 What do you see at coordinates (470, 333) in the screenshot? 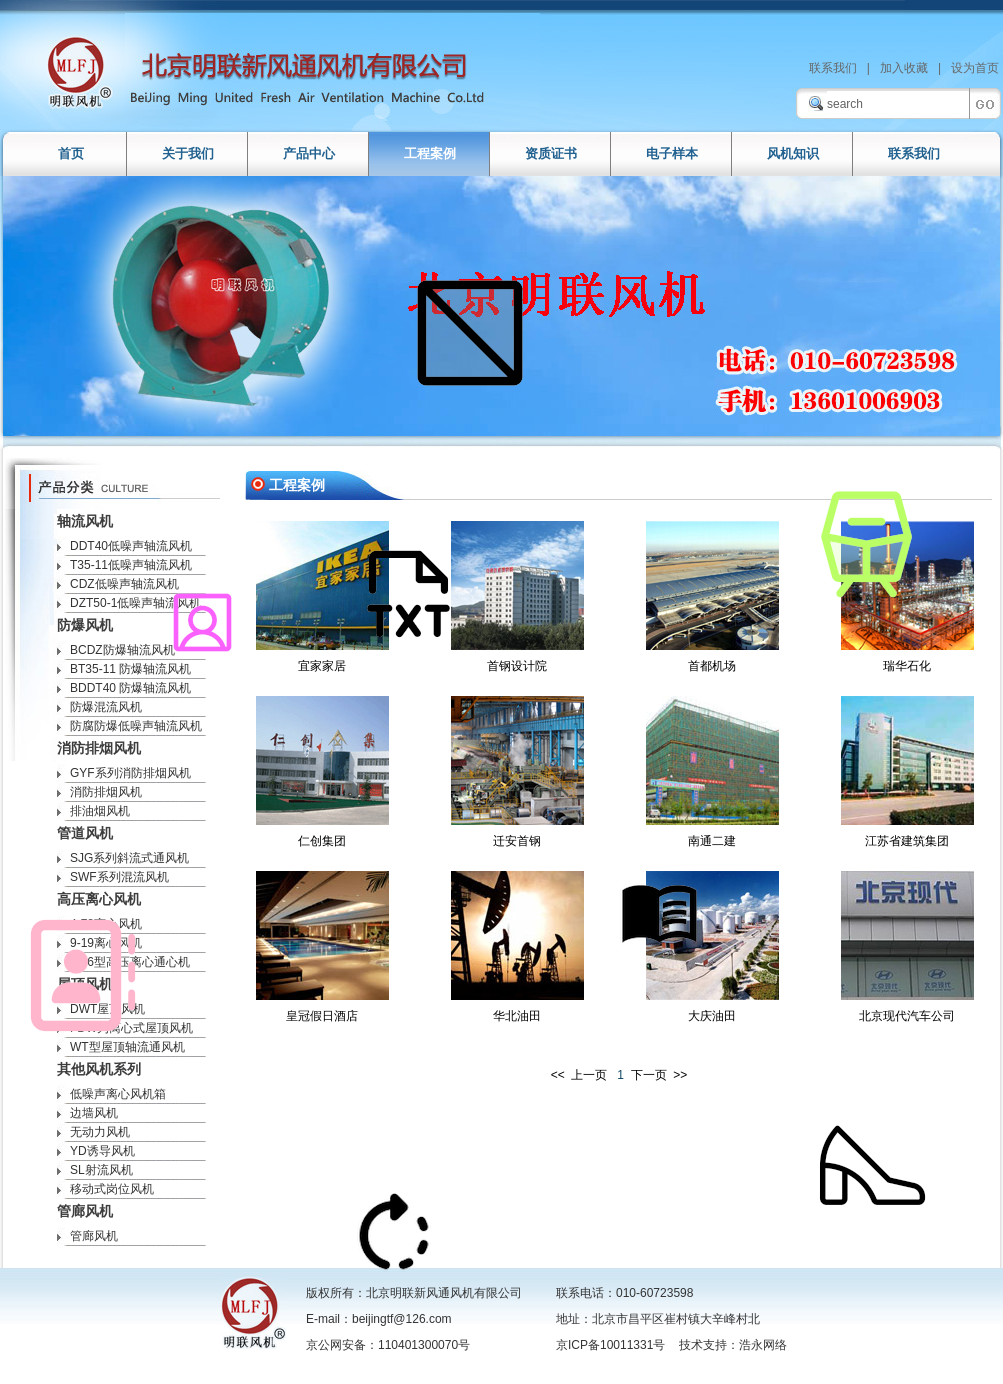
I see `indicates missing or unavailable image content` at bounding box center [470, 333].